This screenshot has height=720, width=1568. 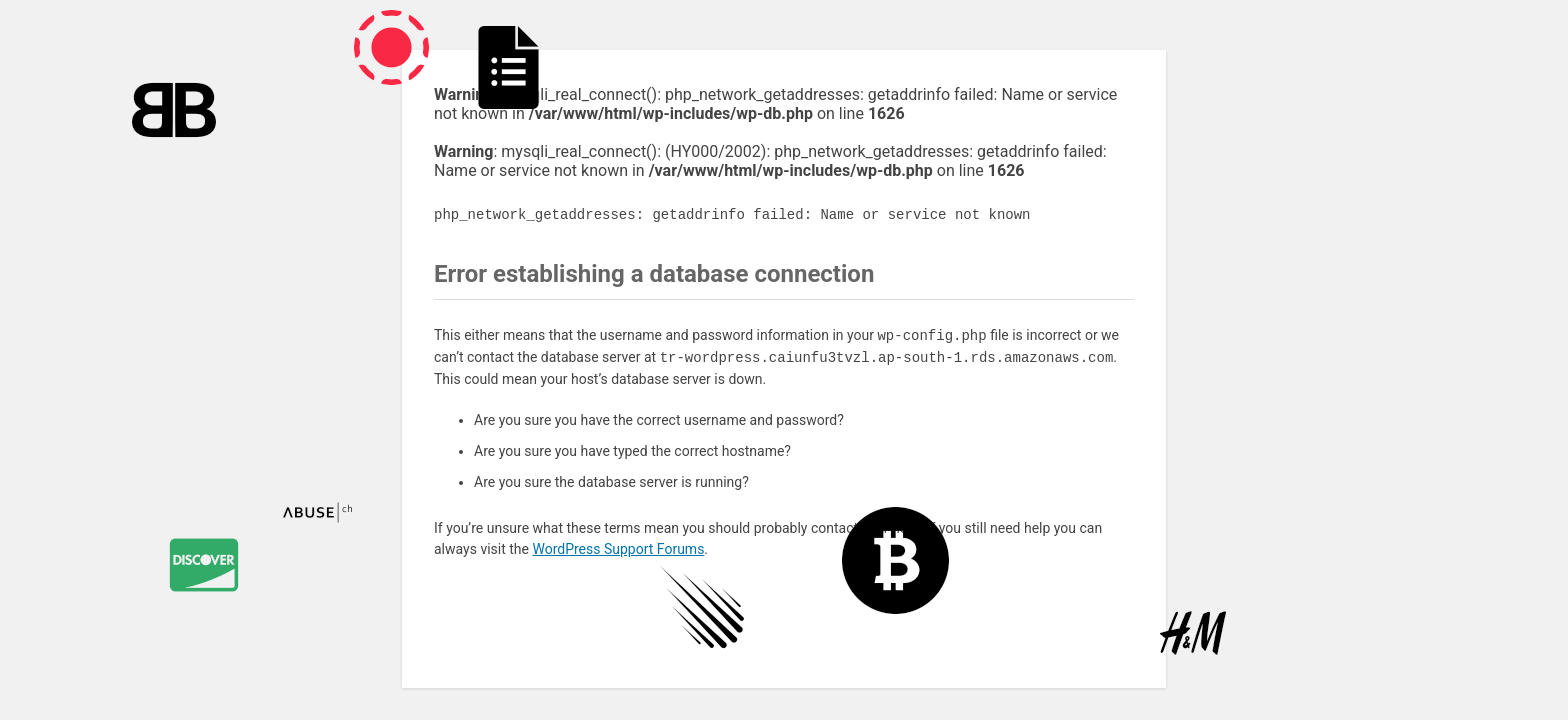 I want to click on open Google Forms, so click(x=508, y=67).